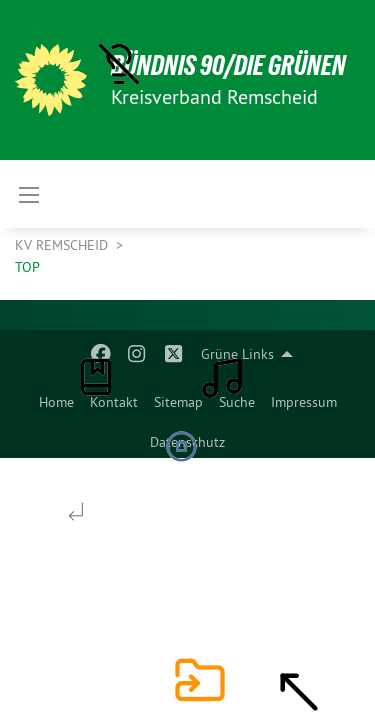 The height and width of the screenshot is (720, 375). What do you see at coordinates (76, 511) in the screenshot?
I see `go back to previous line or section` at bounding box center [76, 511].